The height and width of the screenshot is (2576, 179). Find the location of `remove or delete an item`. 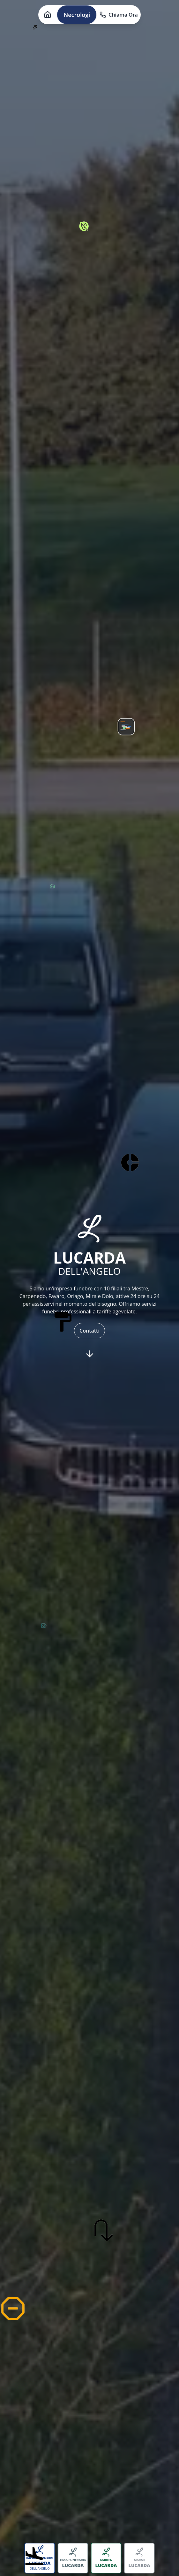

remove or delete an item is located at coordinates (13, 2308).